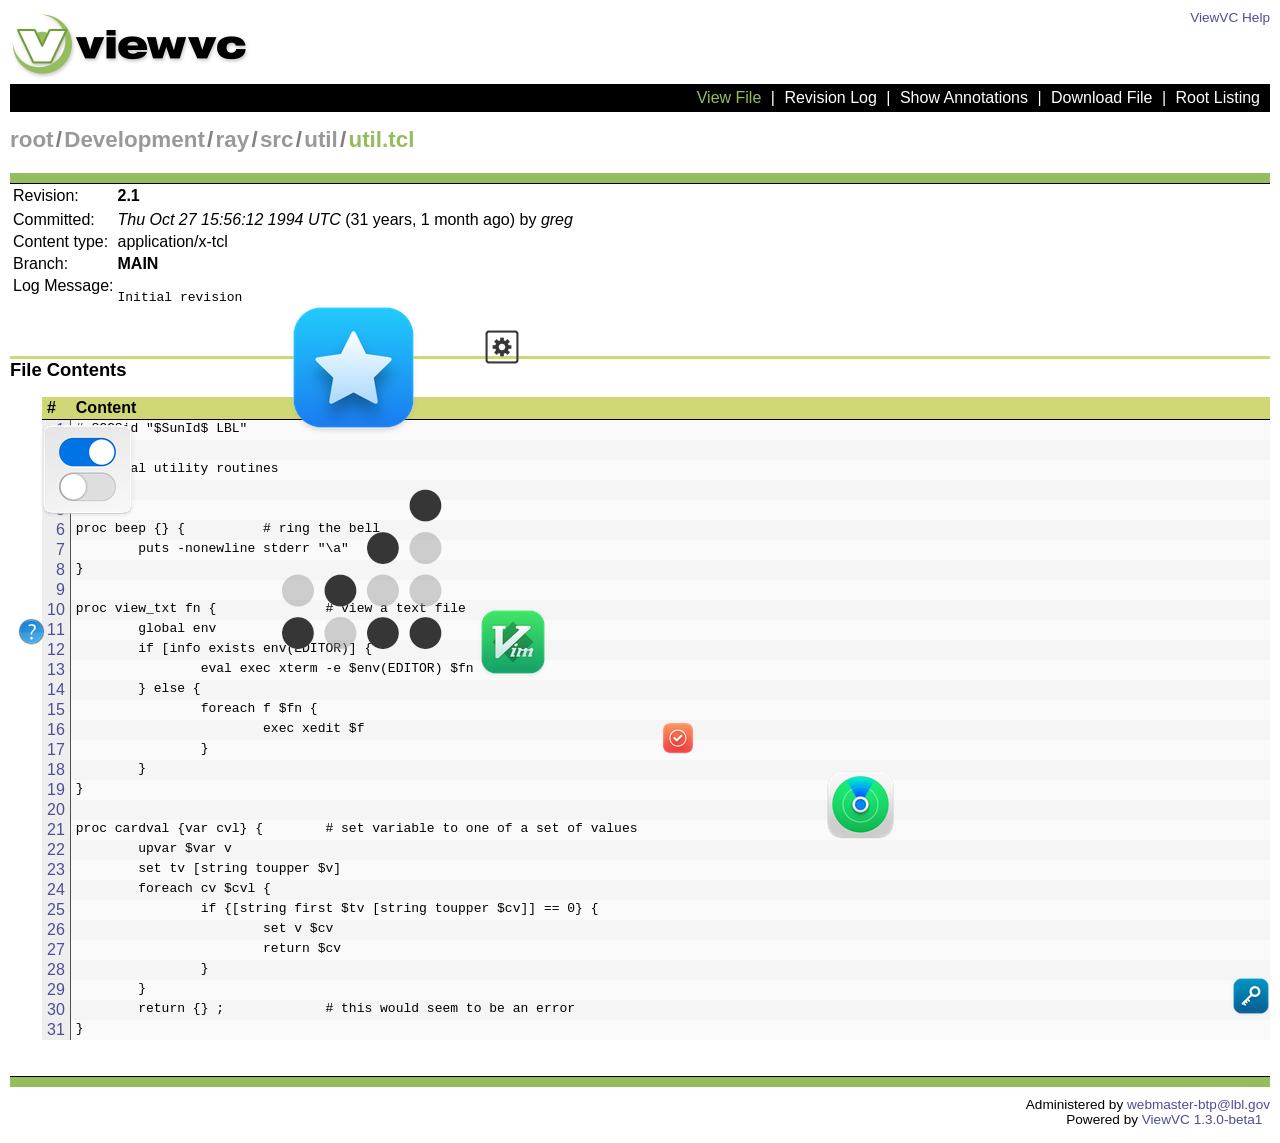 This screenshot has width=1280, height=1143. Describe the element at coordinates (87, 469) in the screenshot. I see `open system tweaks or settings customization` at that location.